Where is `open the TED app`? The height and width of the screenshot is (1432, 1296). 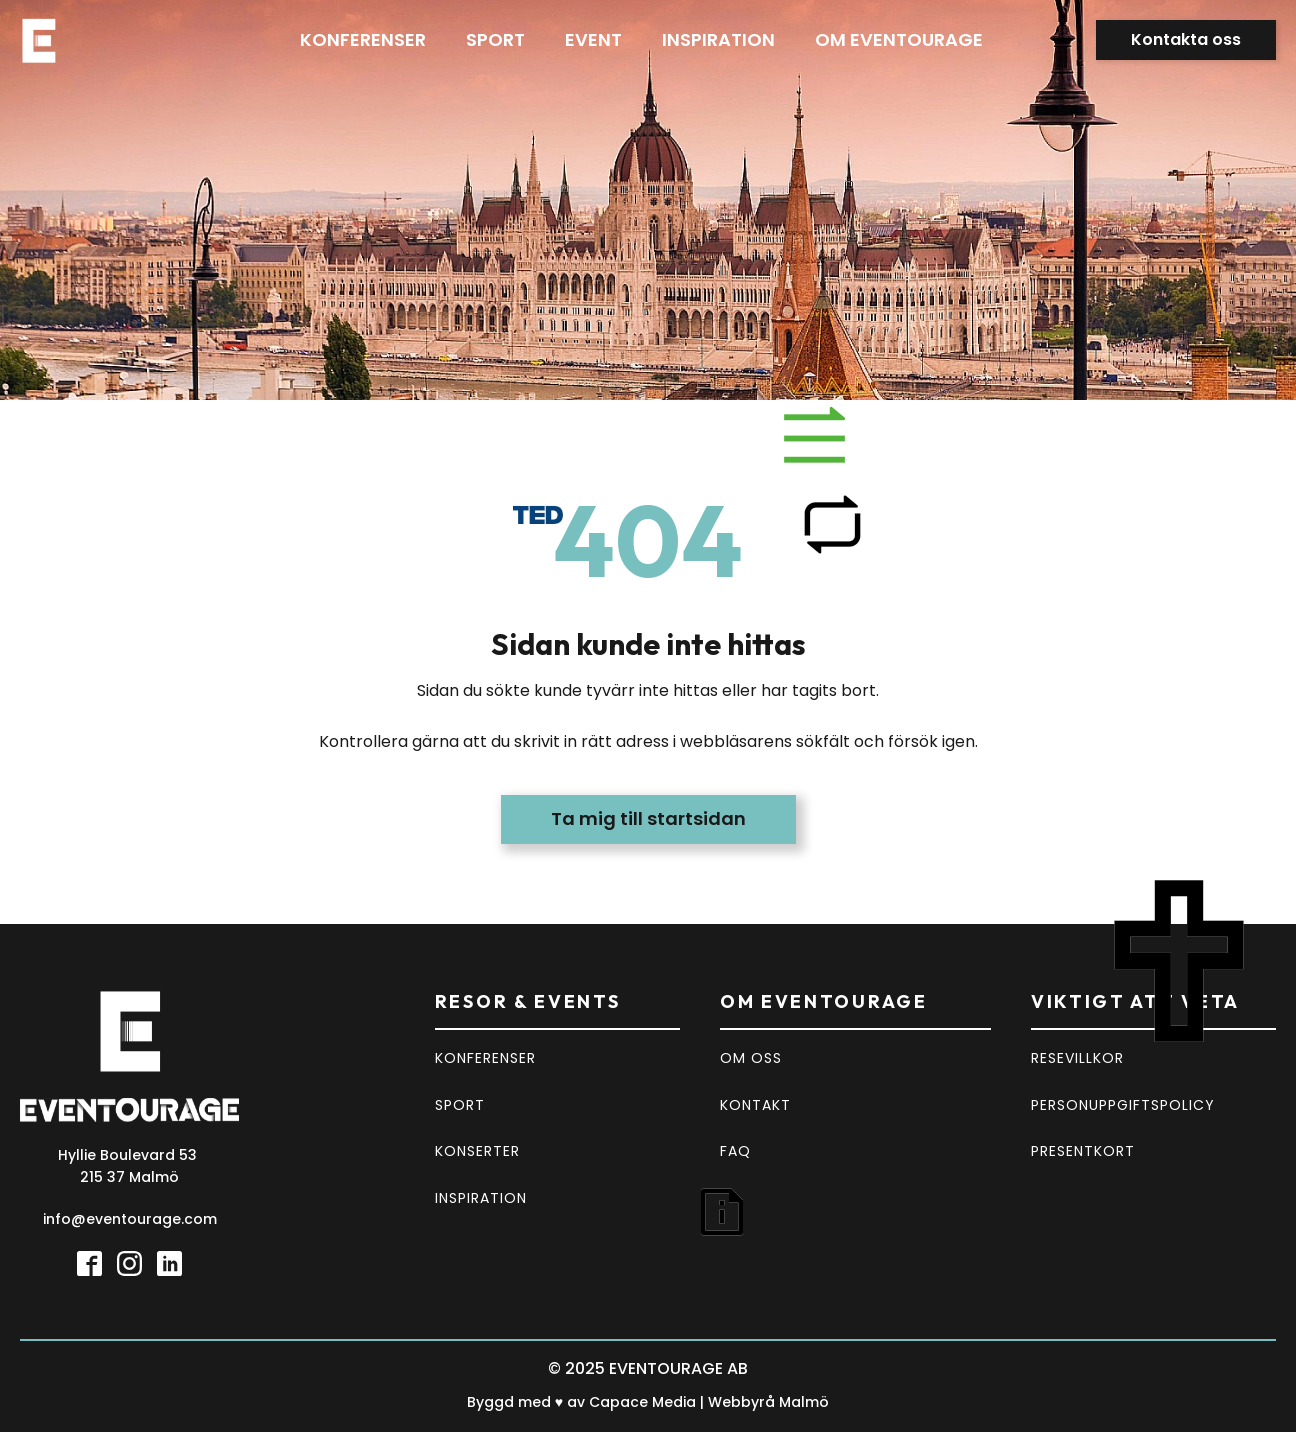 open the TED app is located at coordinates (538, 515).